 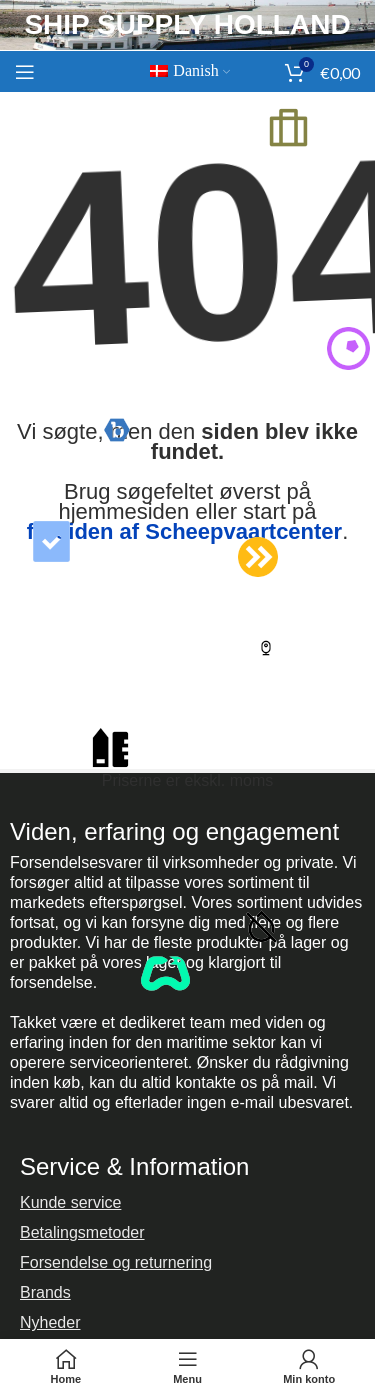 I want to click on visit bugcrowd security platform, so click(x=117, y=430).